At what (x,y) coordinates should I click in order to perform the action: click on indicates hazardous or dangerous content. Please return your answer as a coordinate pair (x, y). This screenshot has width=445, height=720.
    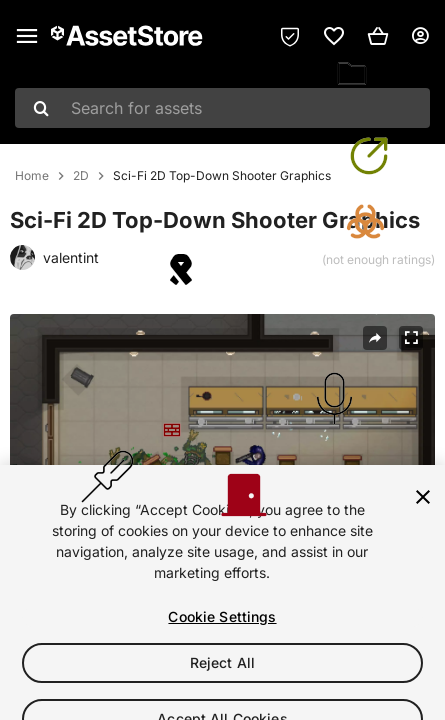
    Looking at the image, I should click on (365, 222).